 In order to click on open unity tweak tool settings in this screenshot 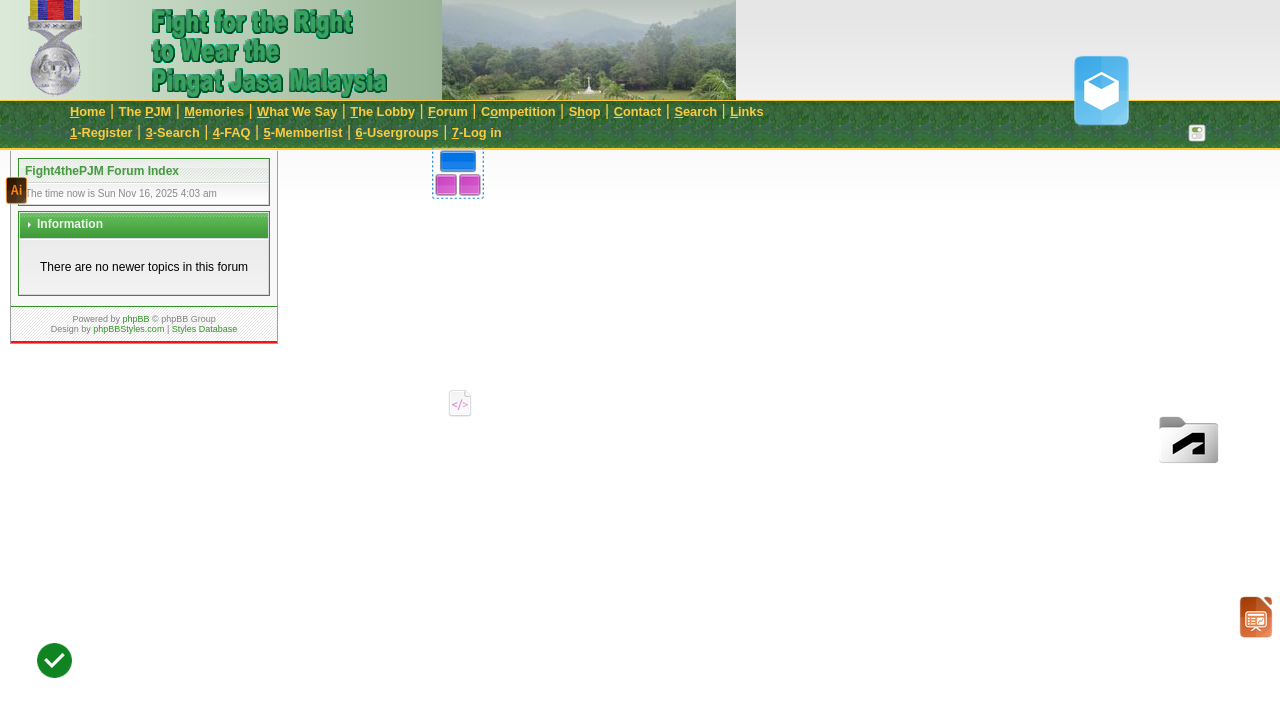, I will do `click(1197, 133)`.